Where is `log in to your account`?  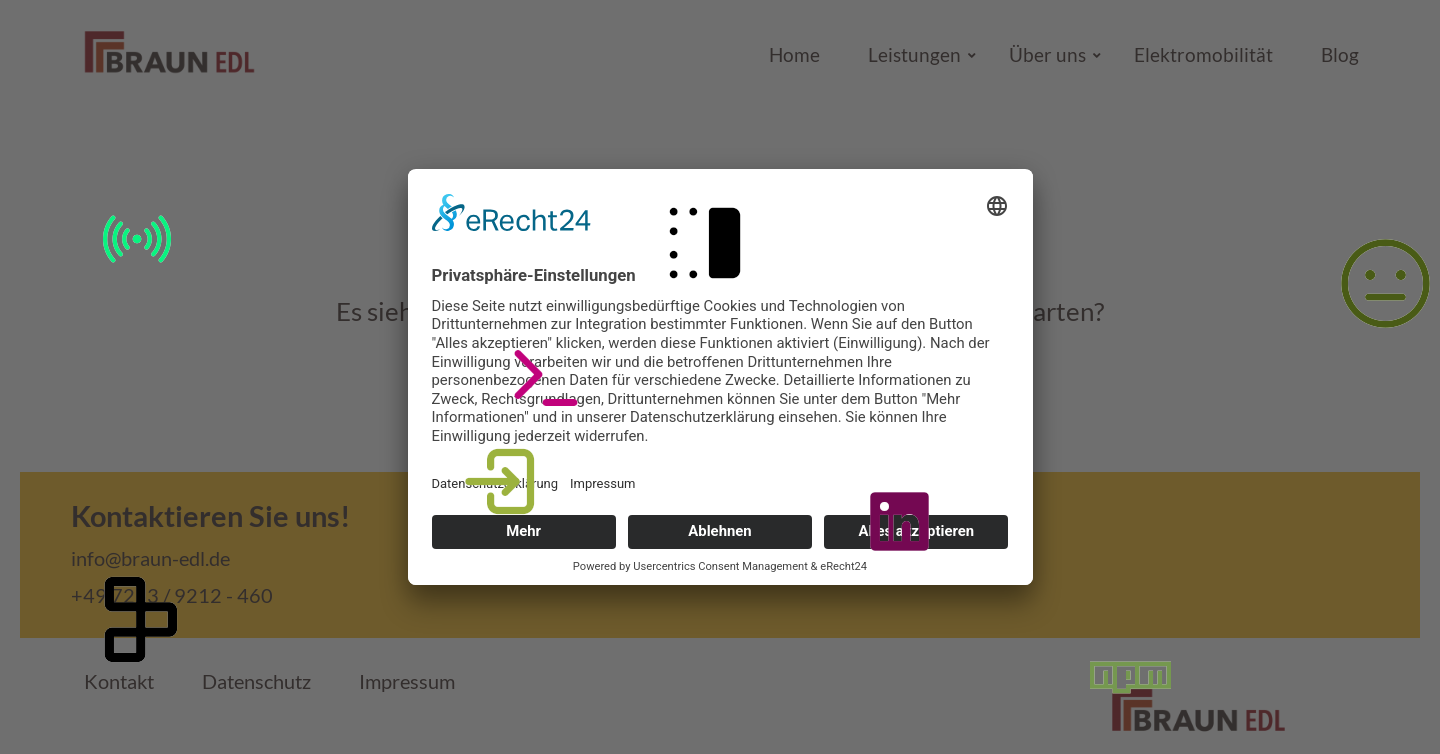 log in to your account is located at coordinates (501, 481).